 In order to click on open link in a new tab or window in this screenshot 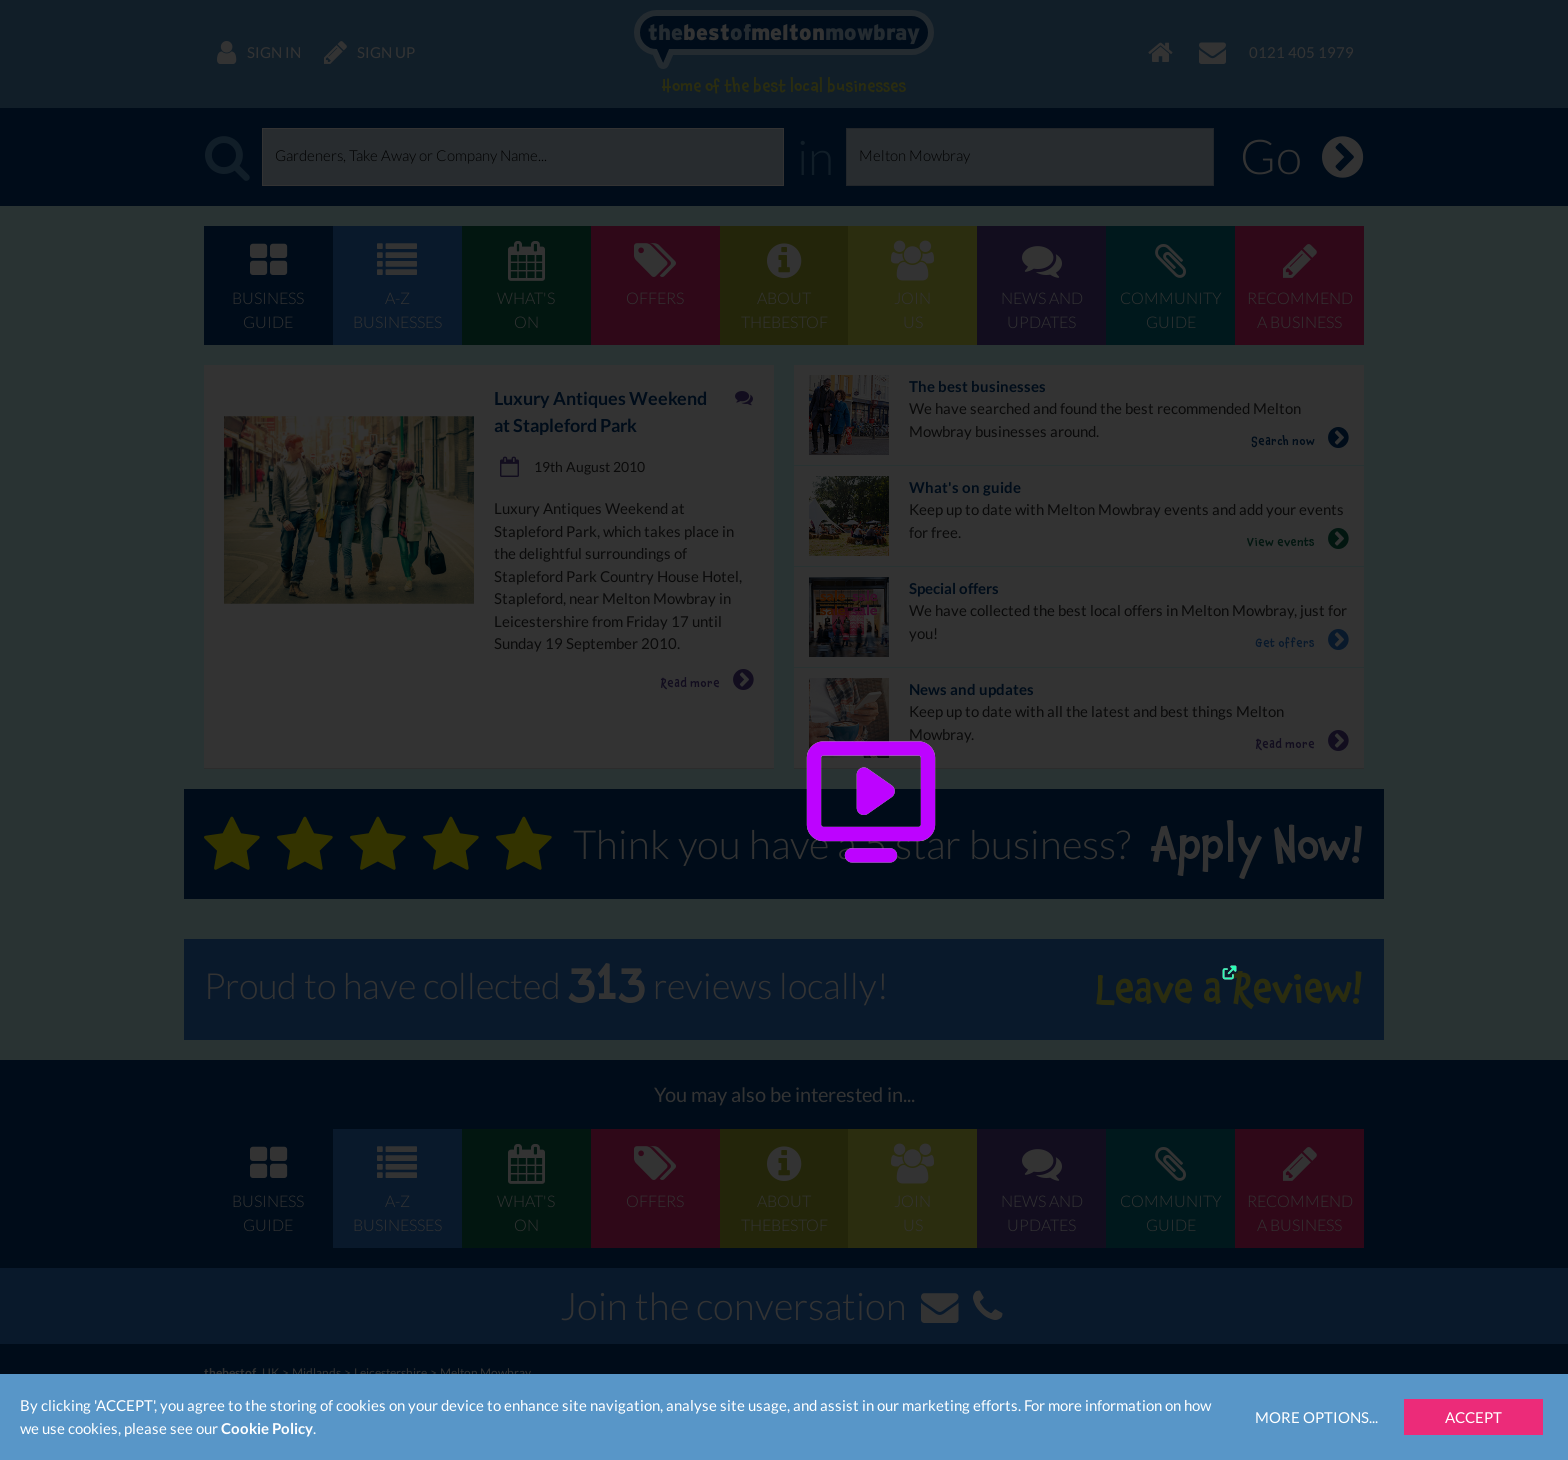, I will do `click(1229, 972)`.